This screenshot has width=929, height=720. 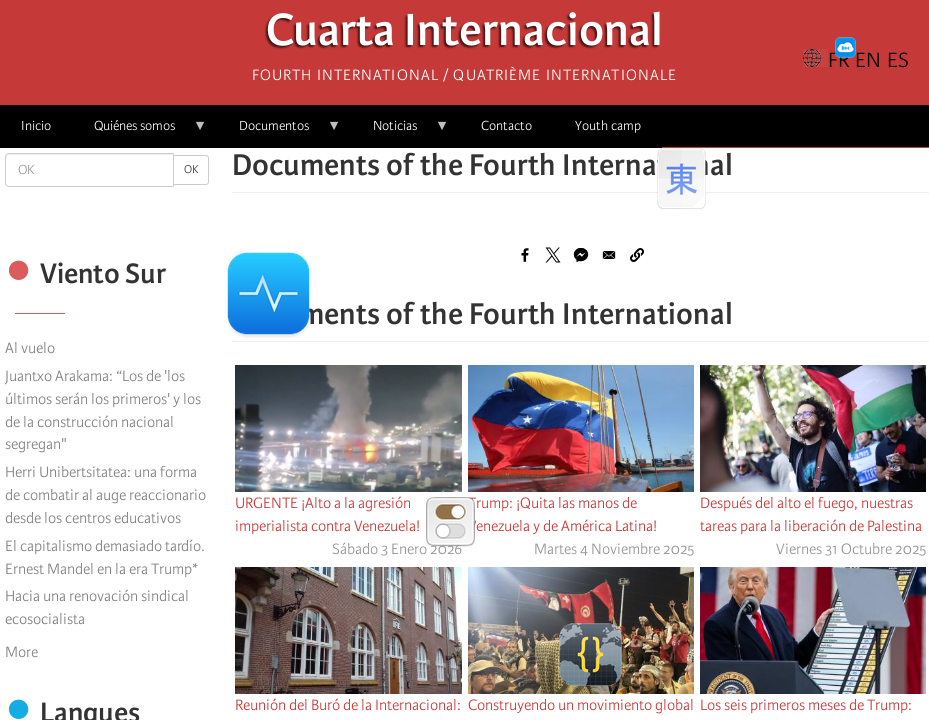 What do you see at coordinates (681, 178) in the screenshot?
I see `launch the mahjongg tile matching game` at bounding box center [681, 178].